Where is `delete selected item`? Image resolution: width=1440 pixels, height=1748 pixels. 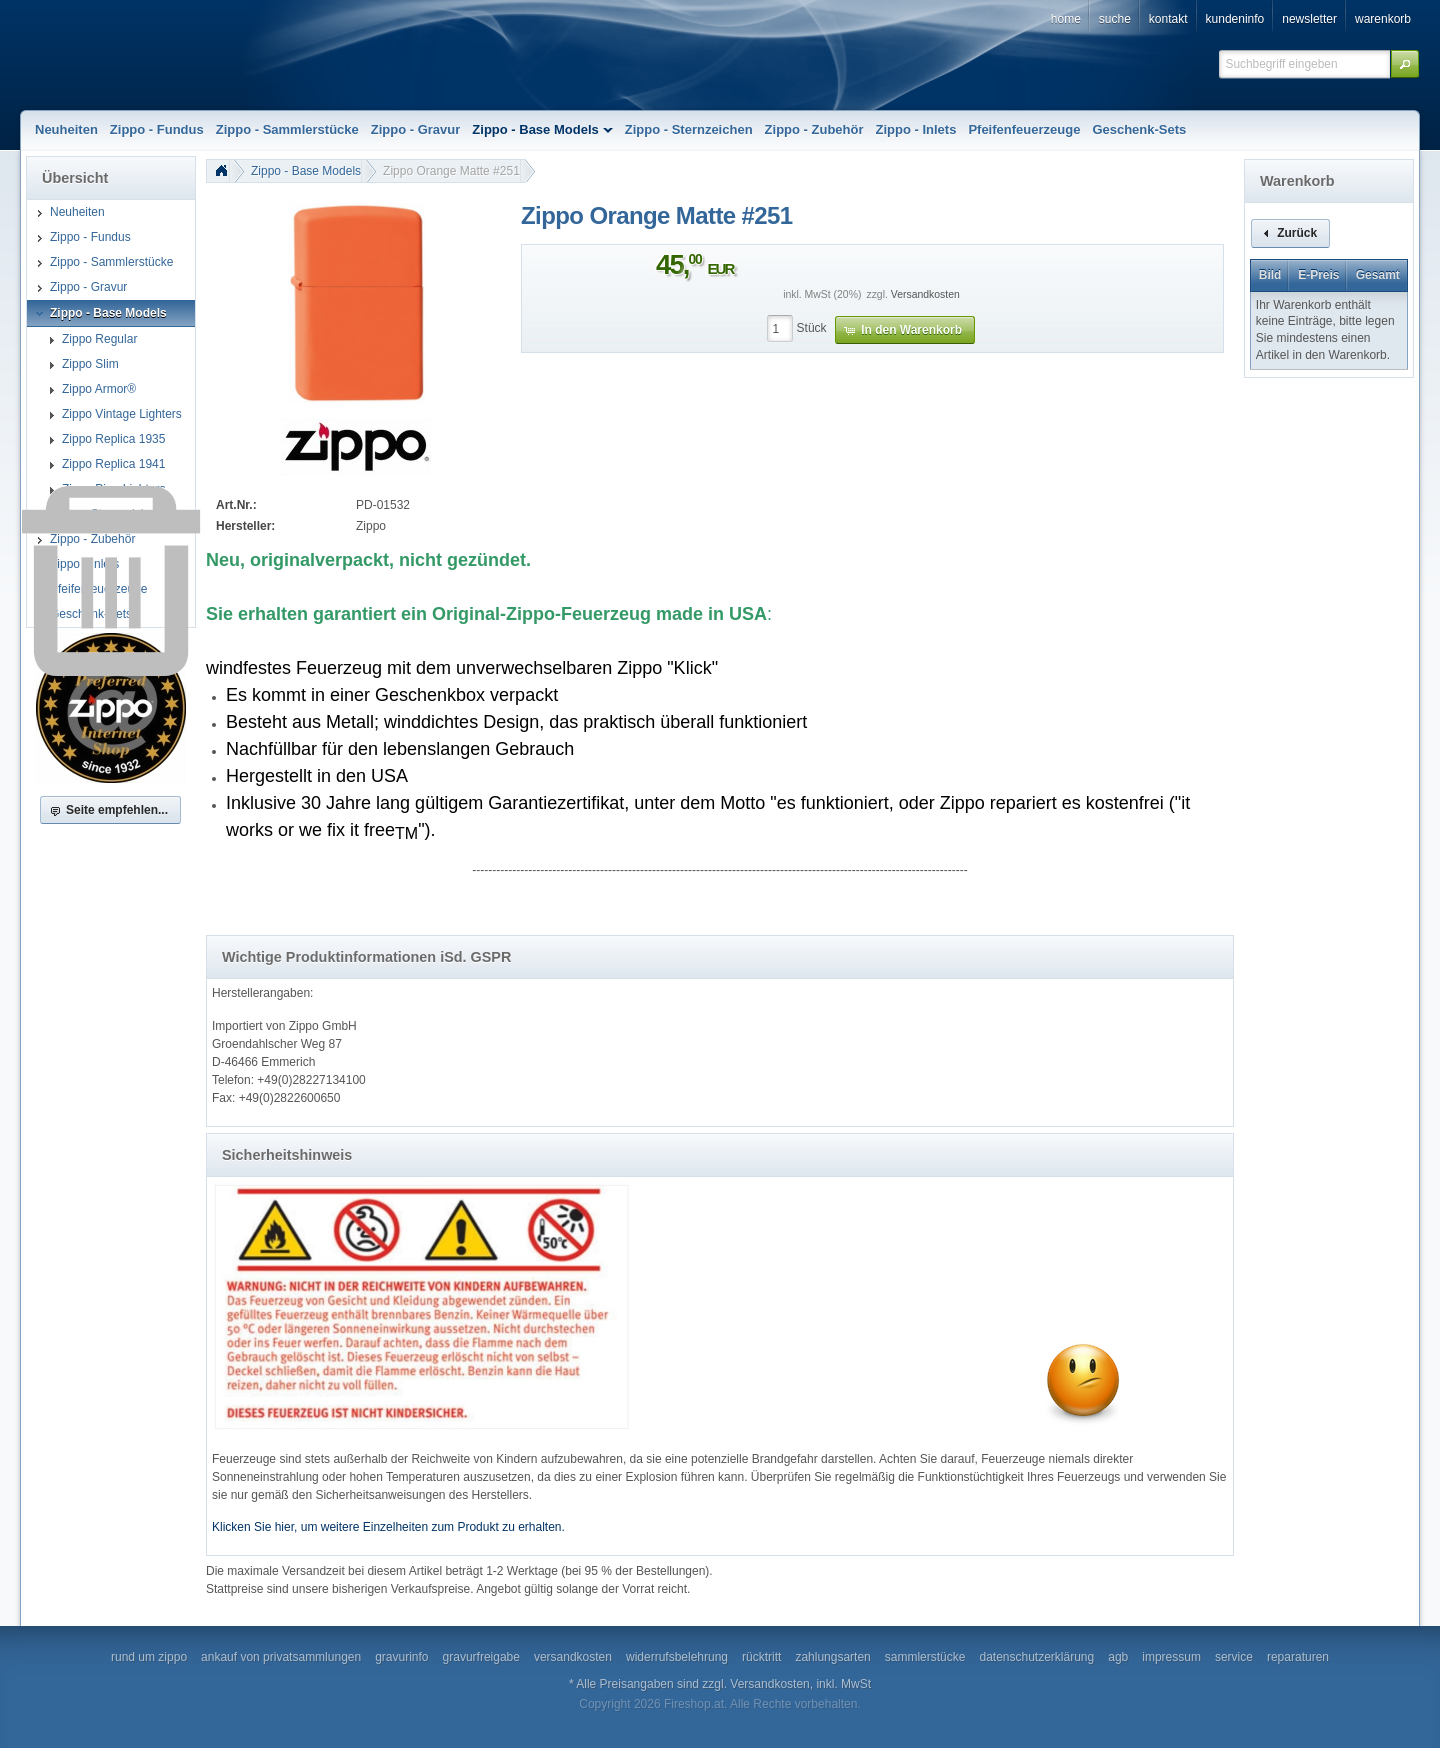
delete selected item is located at coordinates (117, 581).